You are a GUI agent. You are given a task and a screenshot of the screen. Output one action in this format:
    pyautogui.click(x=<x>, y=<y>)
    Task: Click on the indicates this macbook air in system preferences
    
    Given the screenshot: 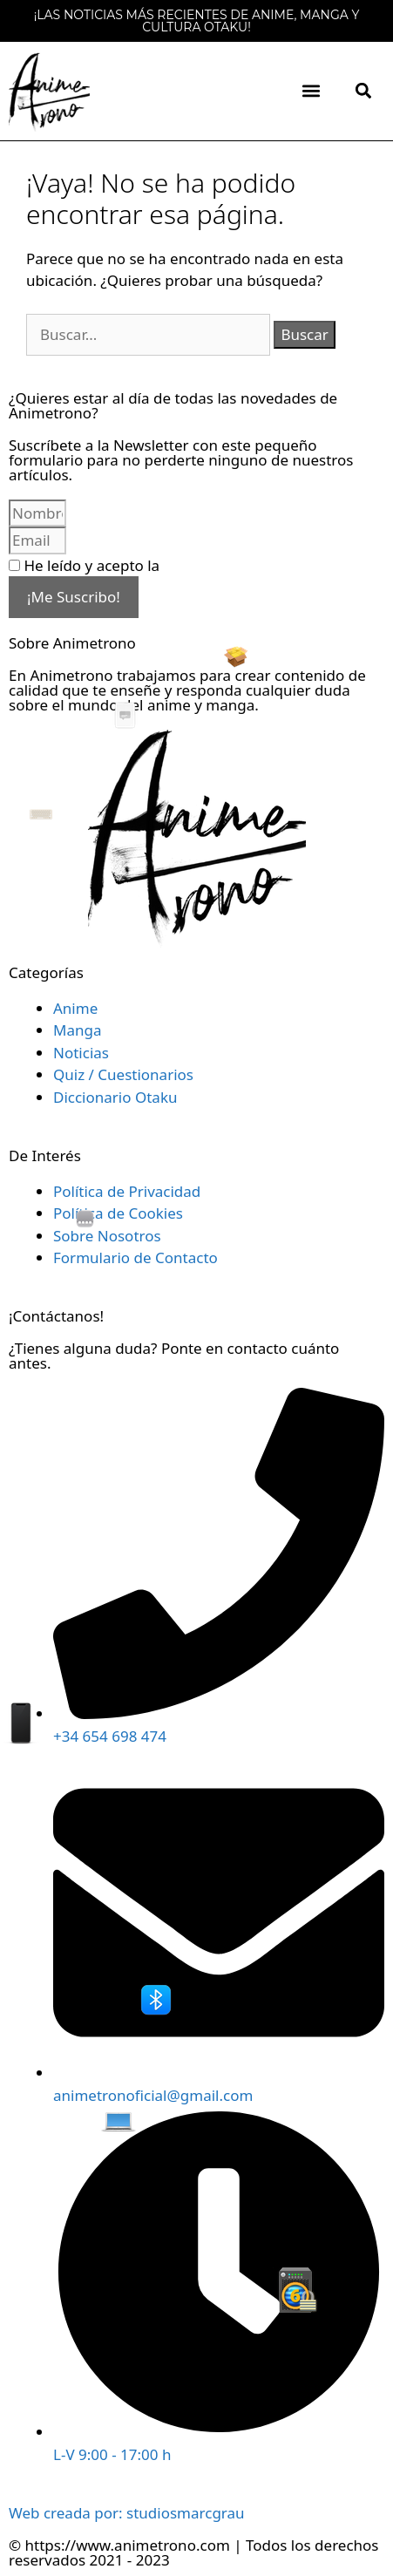 What is the action you would take?
    pyautogui.click(x=119, y=2119)
    